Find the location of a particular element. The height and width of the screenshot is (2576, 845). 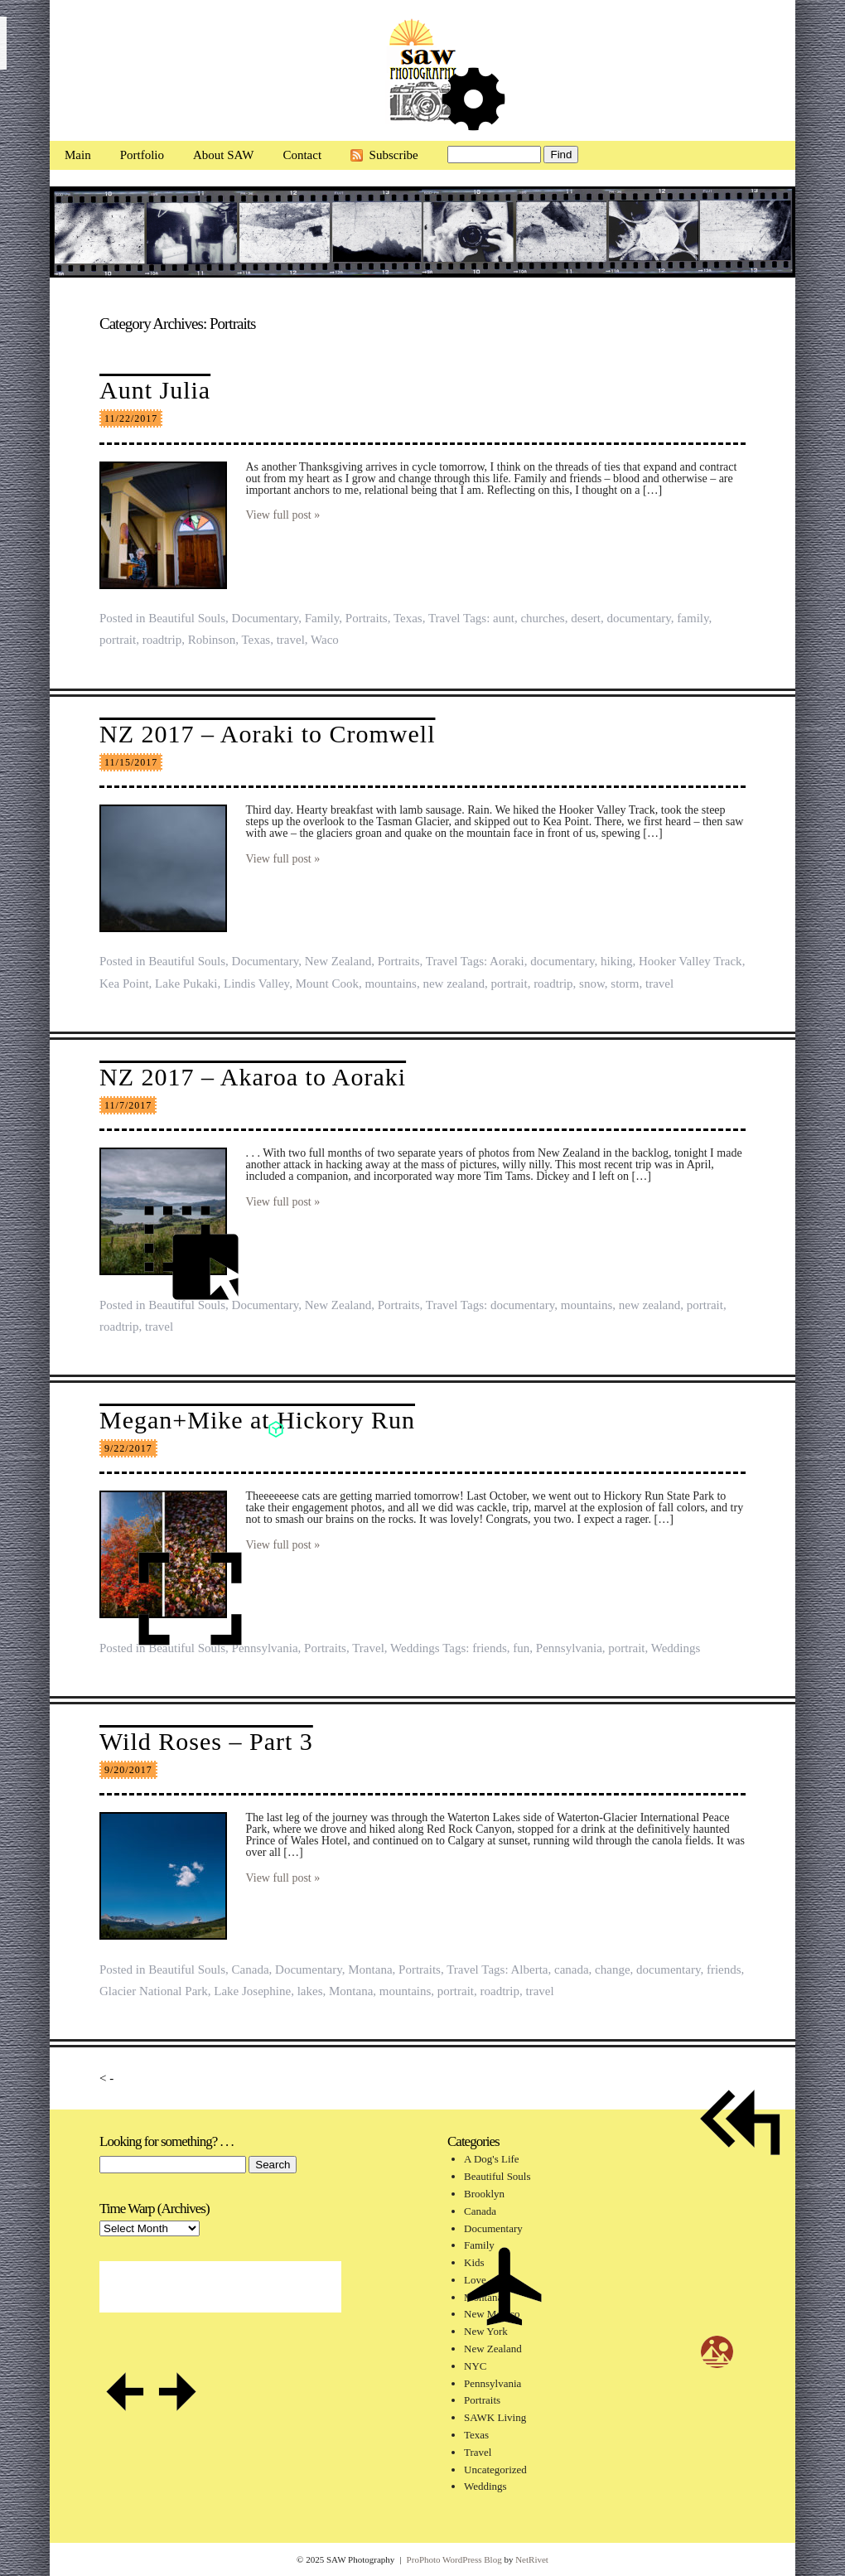

enter fullscreen mode is located at coordinates (190, 1598).